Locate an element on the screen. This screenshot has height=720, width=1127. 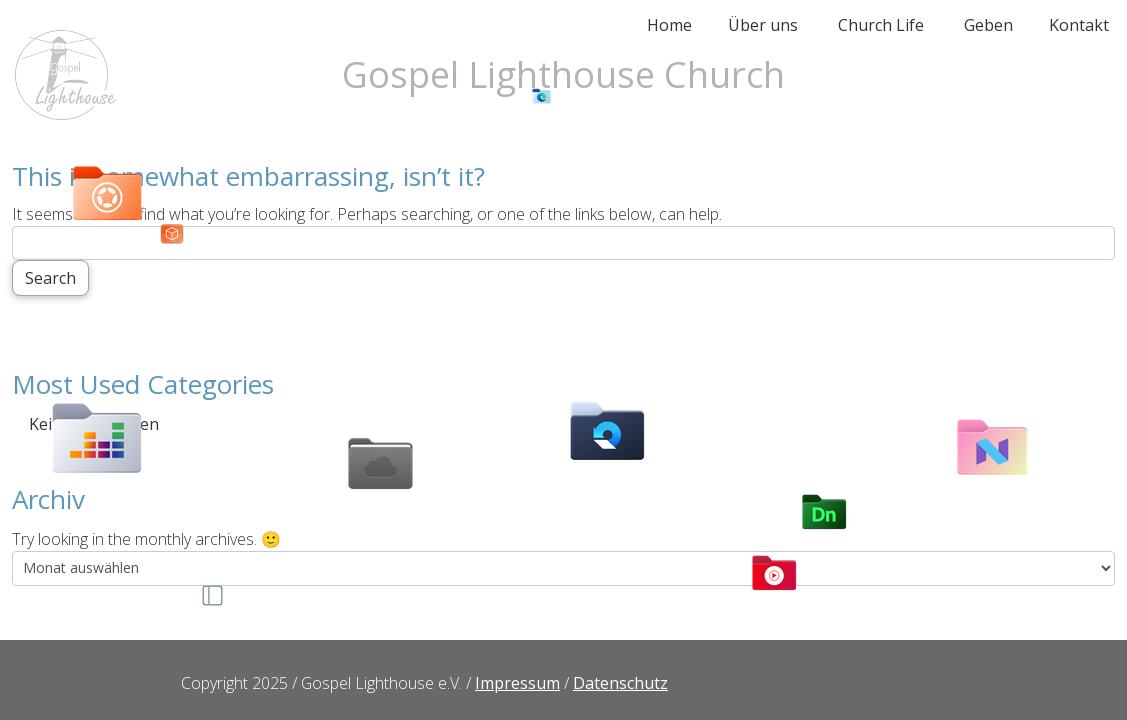
open corona sdk project folder is located at coordinates (107, 195).